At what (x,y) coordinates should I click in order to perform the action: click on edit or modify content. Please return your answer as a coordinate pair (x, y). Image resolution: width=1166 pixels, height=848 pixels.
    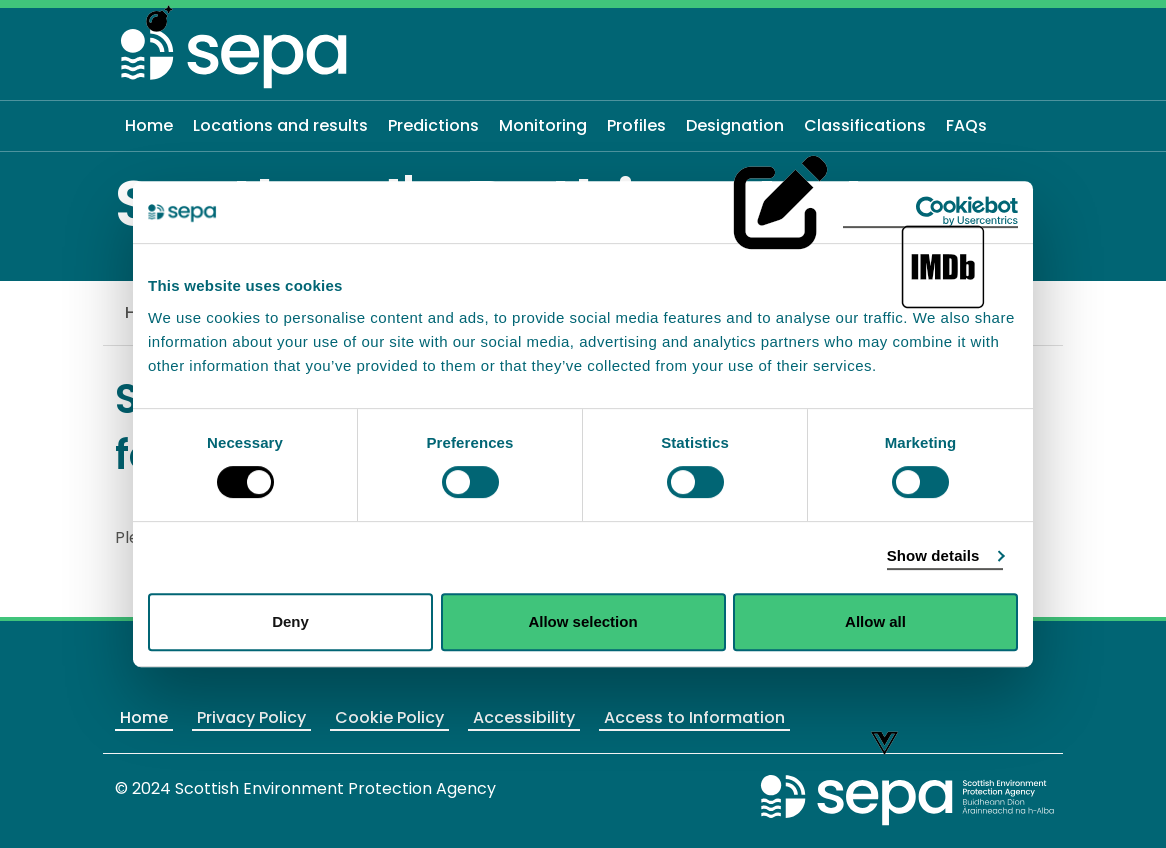
    Looking at the image, I should click on (781, 202).